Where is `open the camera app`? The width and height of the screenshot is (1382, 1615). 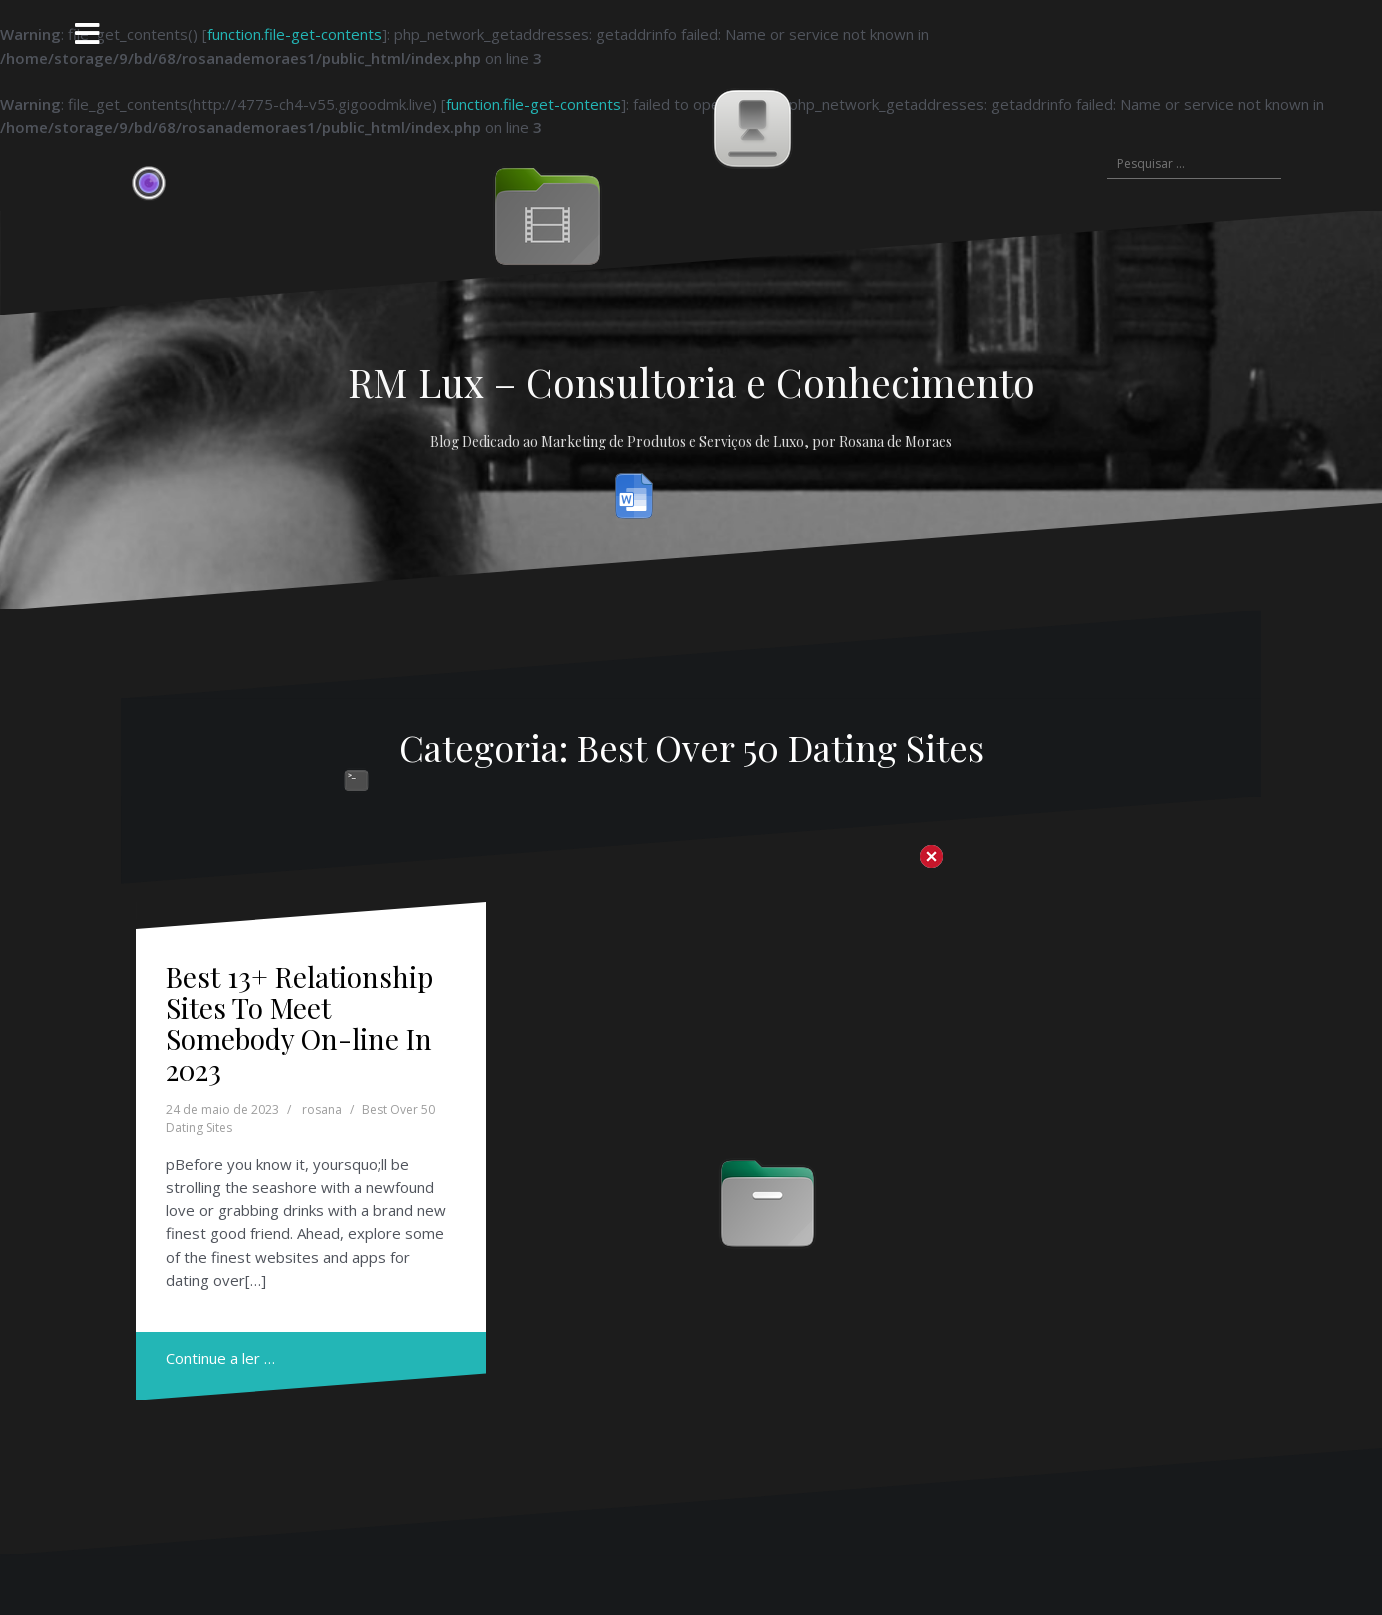
open the camera app is located at coordinates (149, 183).